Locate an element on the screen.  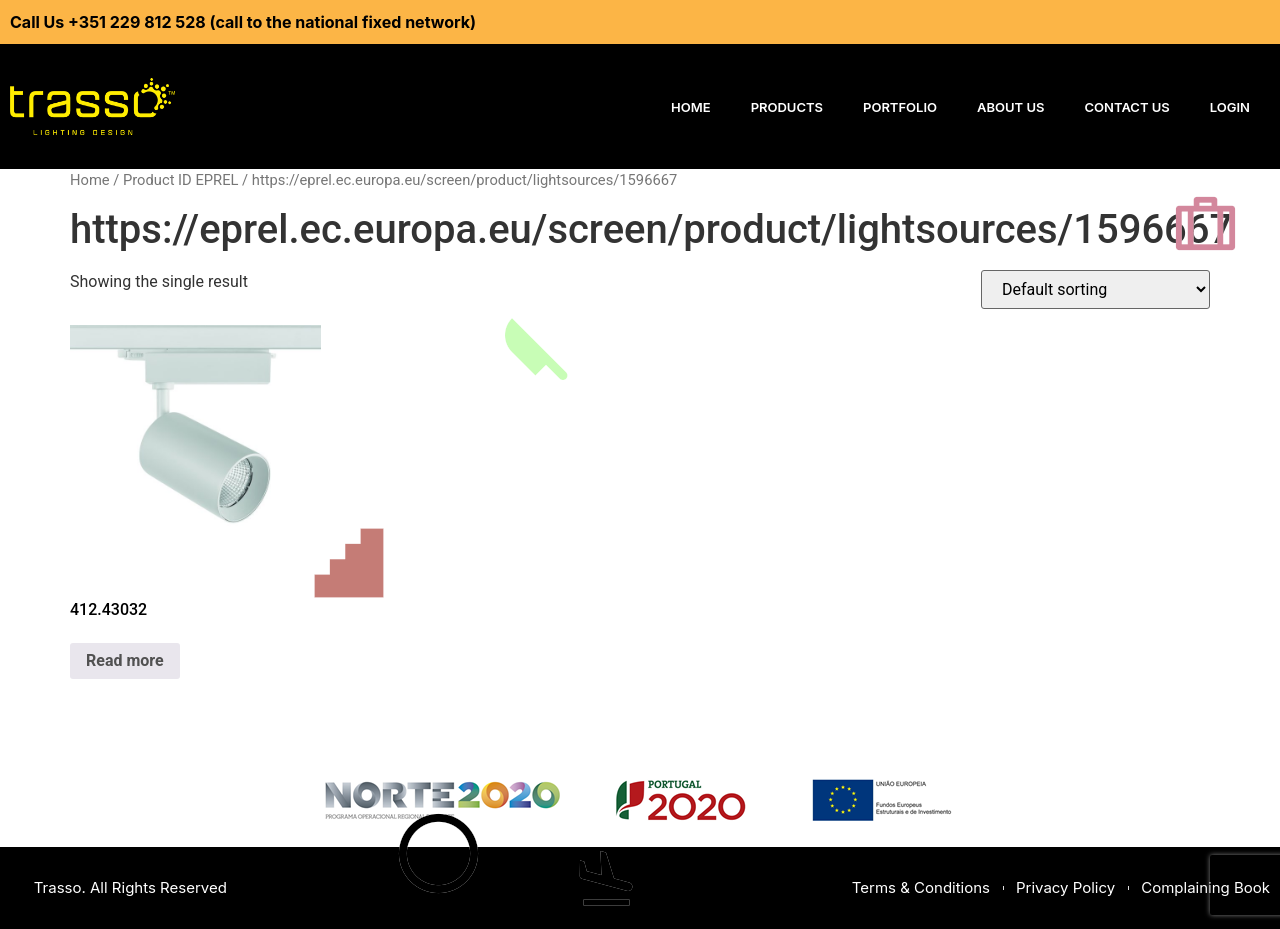
kitchen or cooking-related feature is located at coordinates (535, 350).